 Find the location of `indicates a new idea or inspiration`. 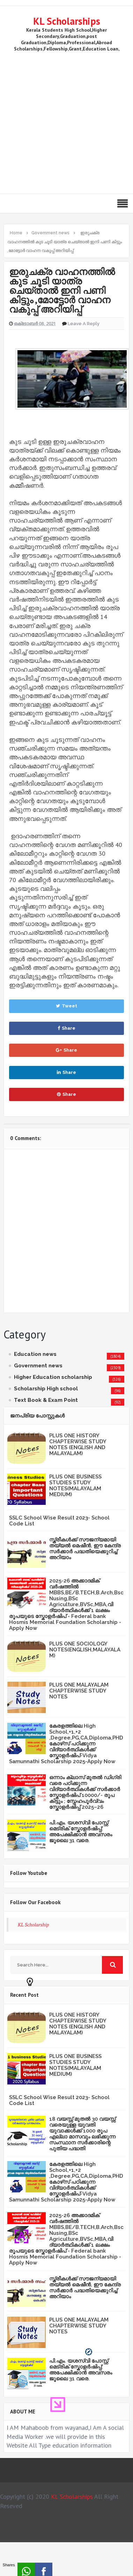

indicates a new idea or inspiration is located at coordinates (30, 1981).